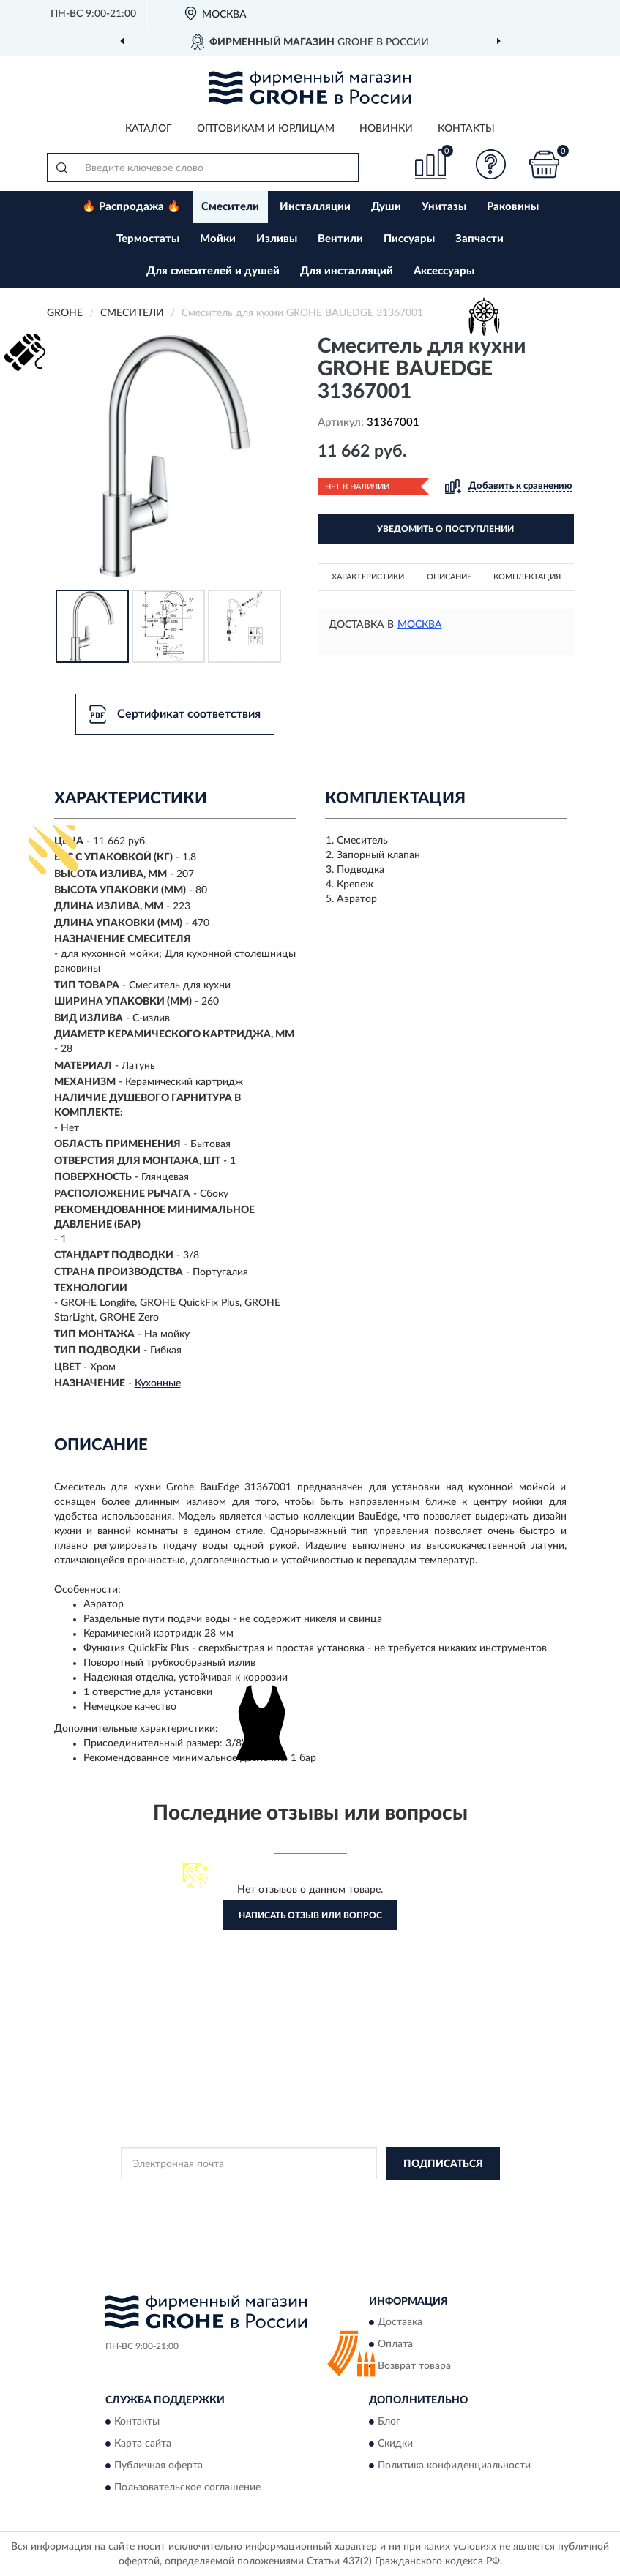 This screenshot has width=620, height=2576. Describe the element at coordinates (24, 350) in the screenshot. I see `explosive item or power-up in a game` at that location.